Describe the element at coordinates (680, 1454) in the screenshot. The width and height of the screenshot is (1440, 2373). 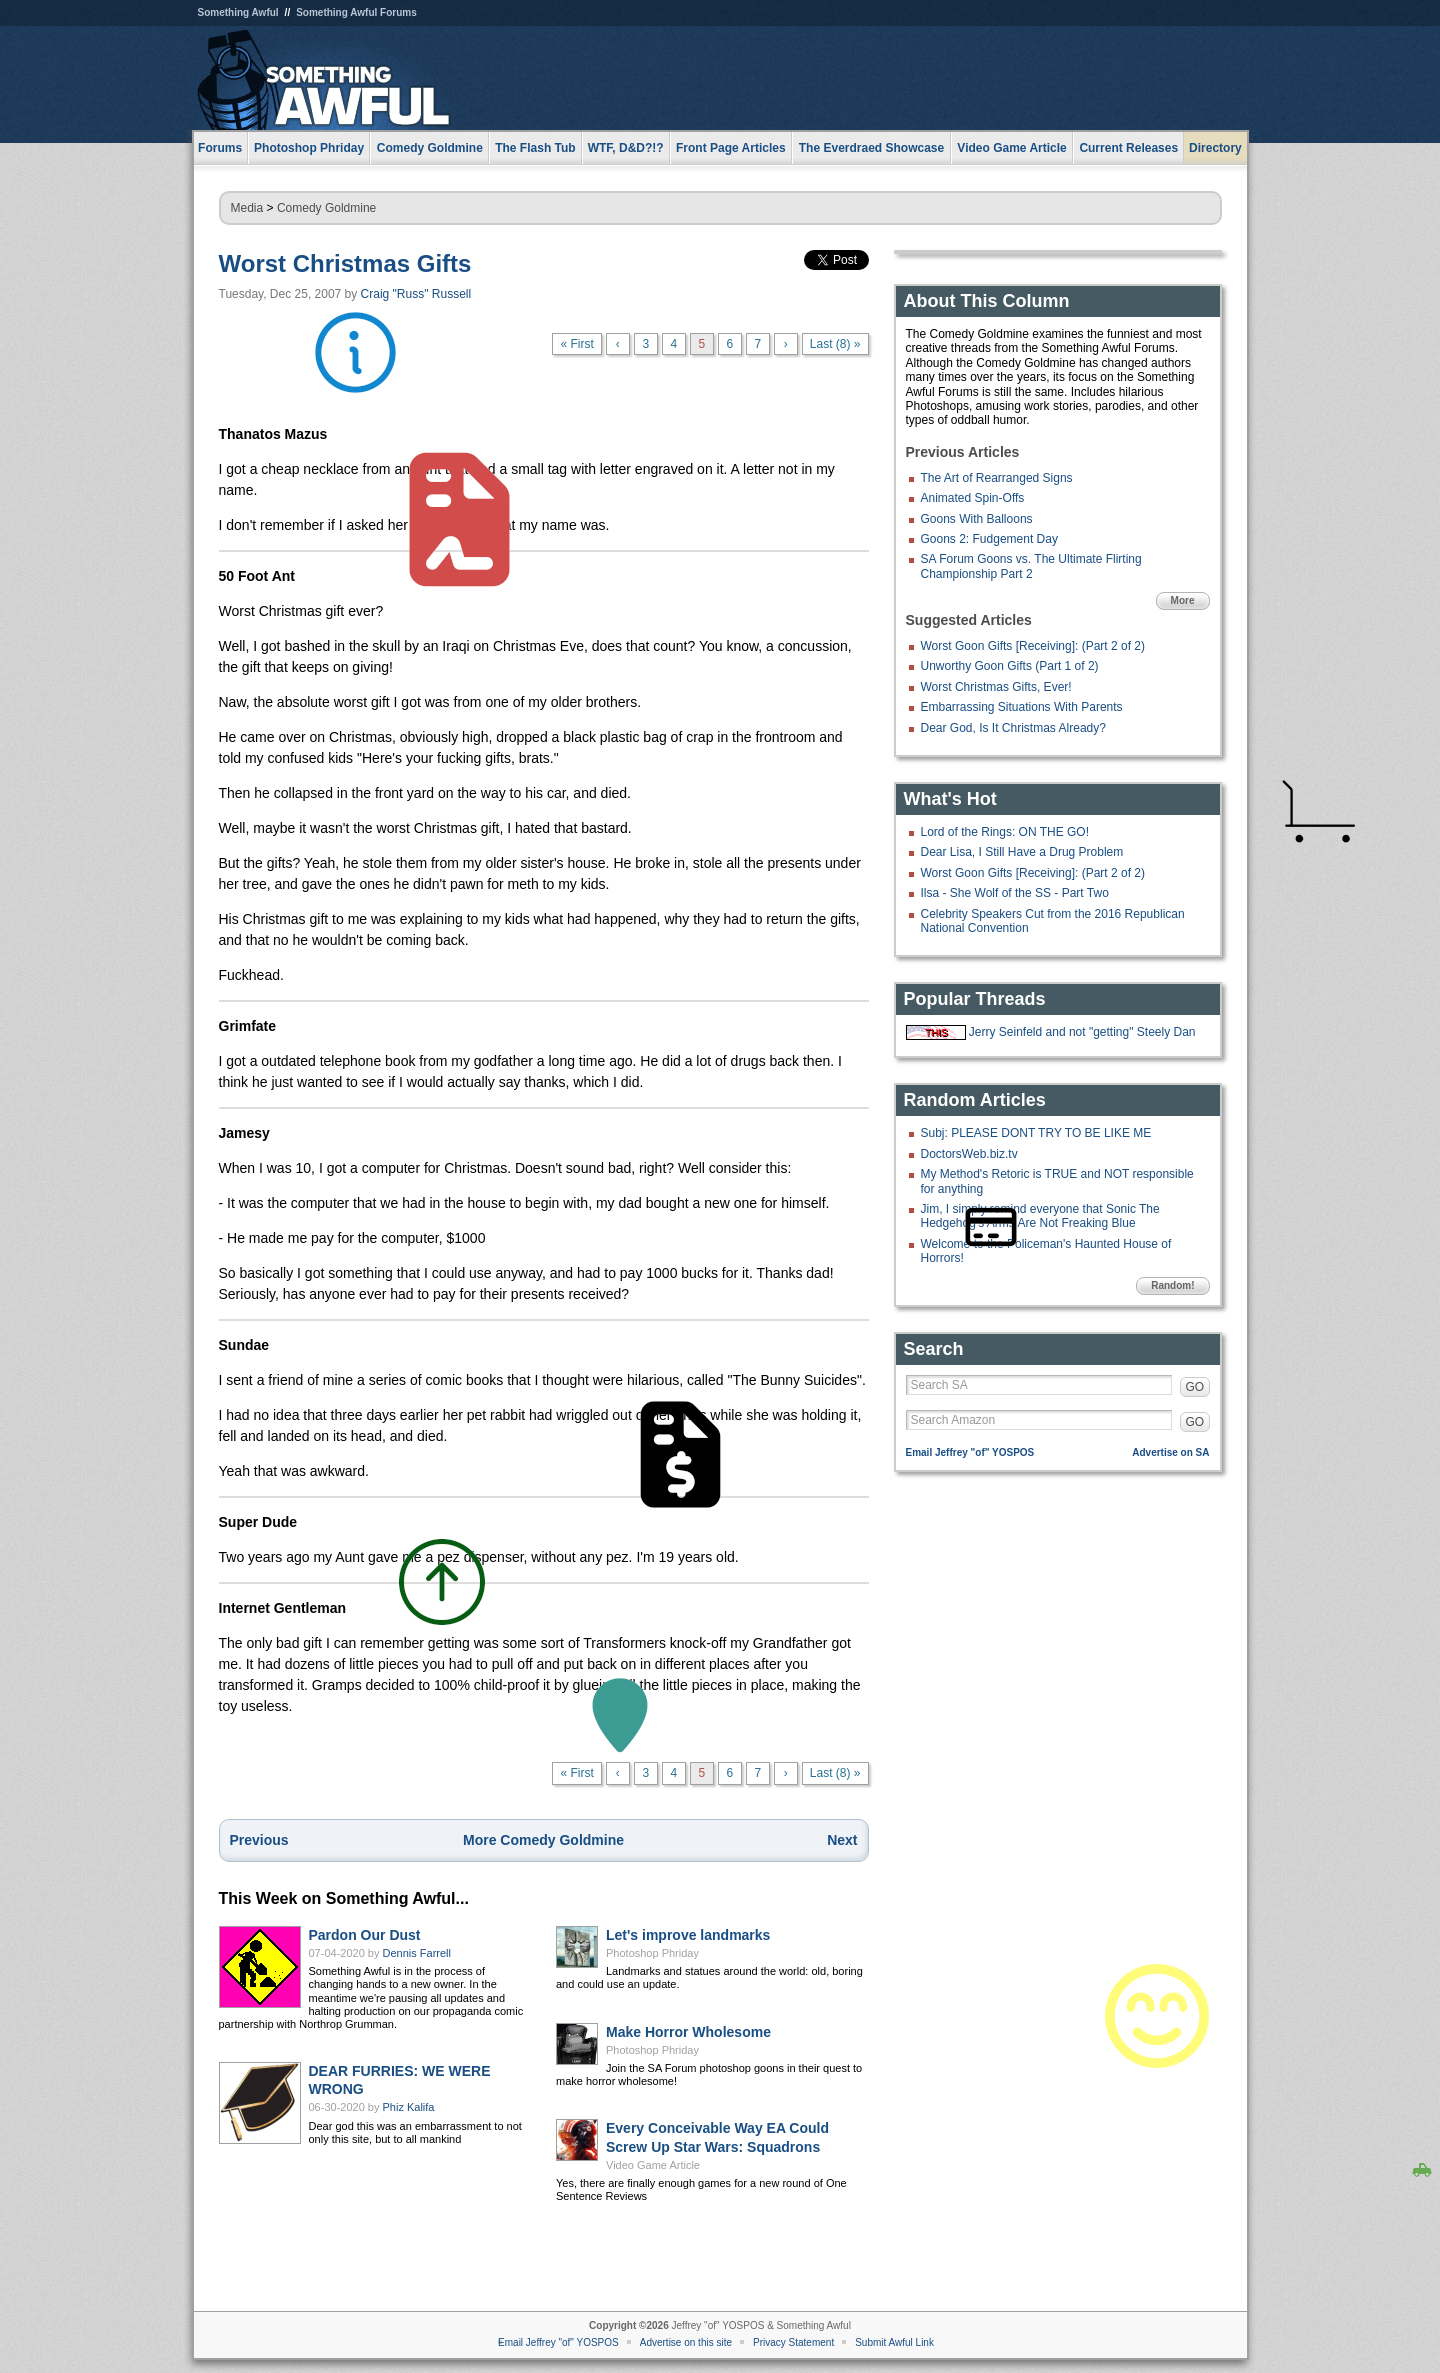
I see `view invoice or billing document` at that location.